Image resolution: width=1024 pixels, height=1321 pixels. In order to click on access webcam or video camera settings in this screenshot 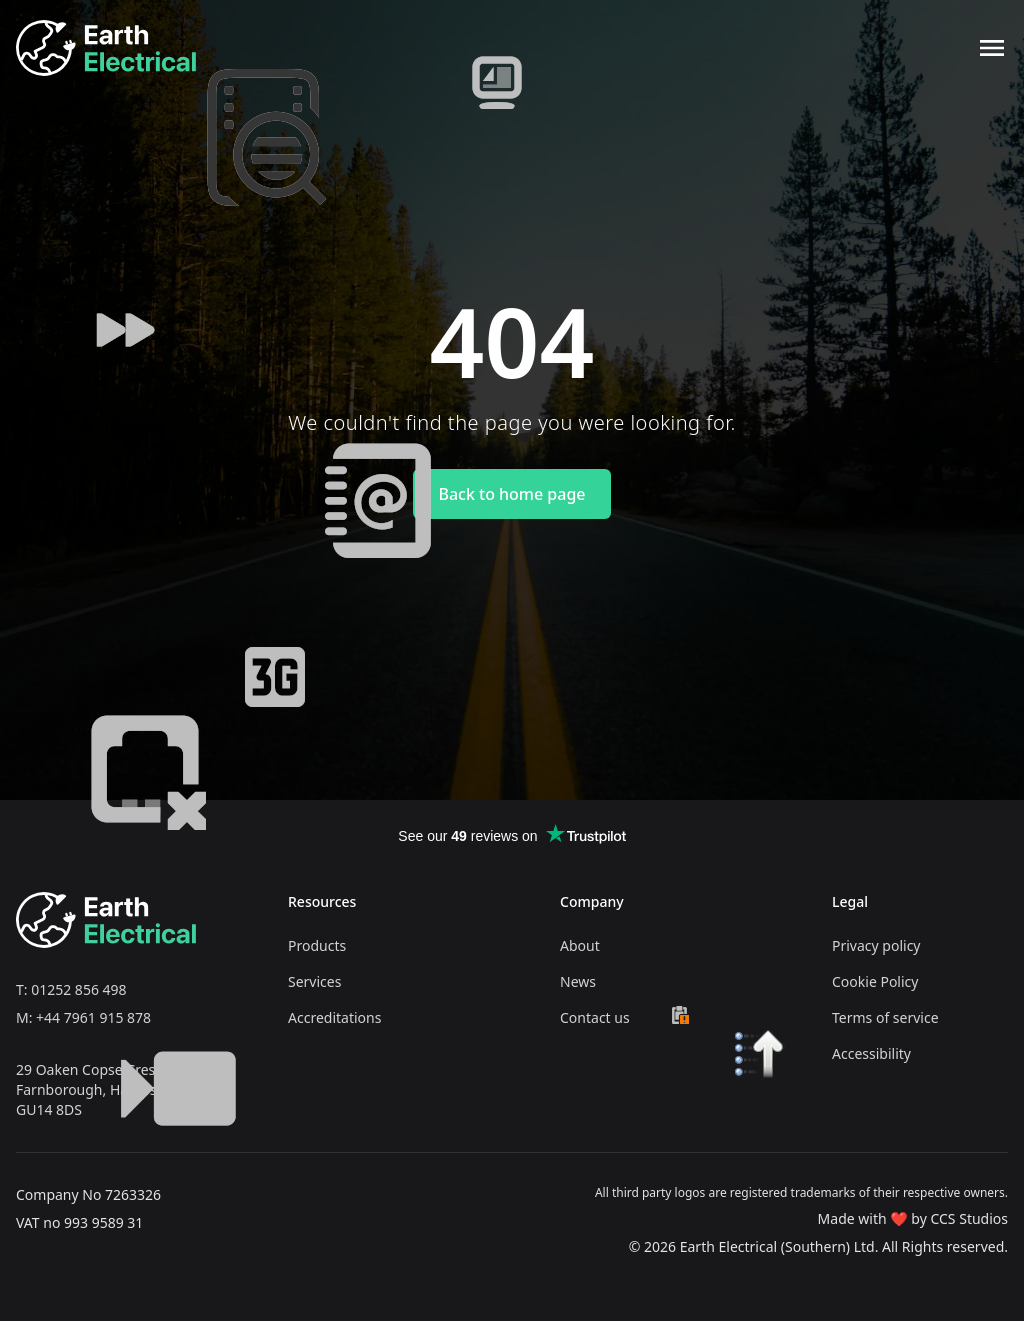, I will do `click(178, 1084)`.